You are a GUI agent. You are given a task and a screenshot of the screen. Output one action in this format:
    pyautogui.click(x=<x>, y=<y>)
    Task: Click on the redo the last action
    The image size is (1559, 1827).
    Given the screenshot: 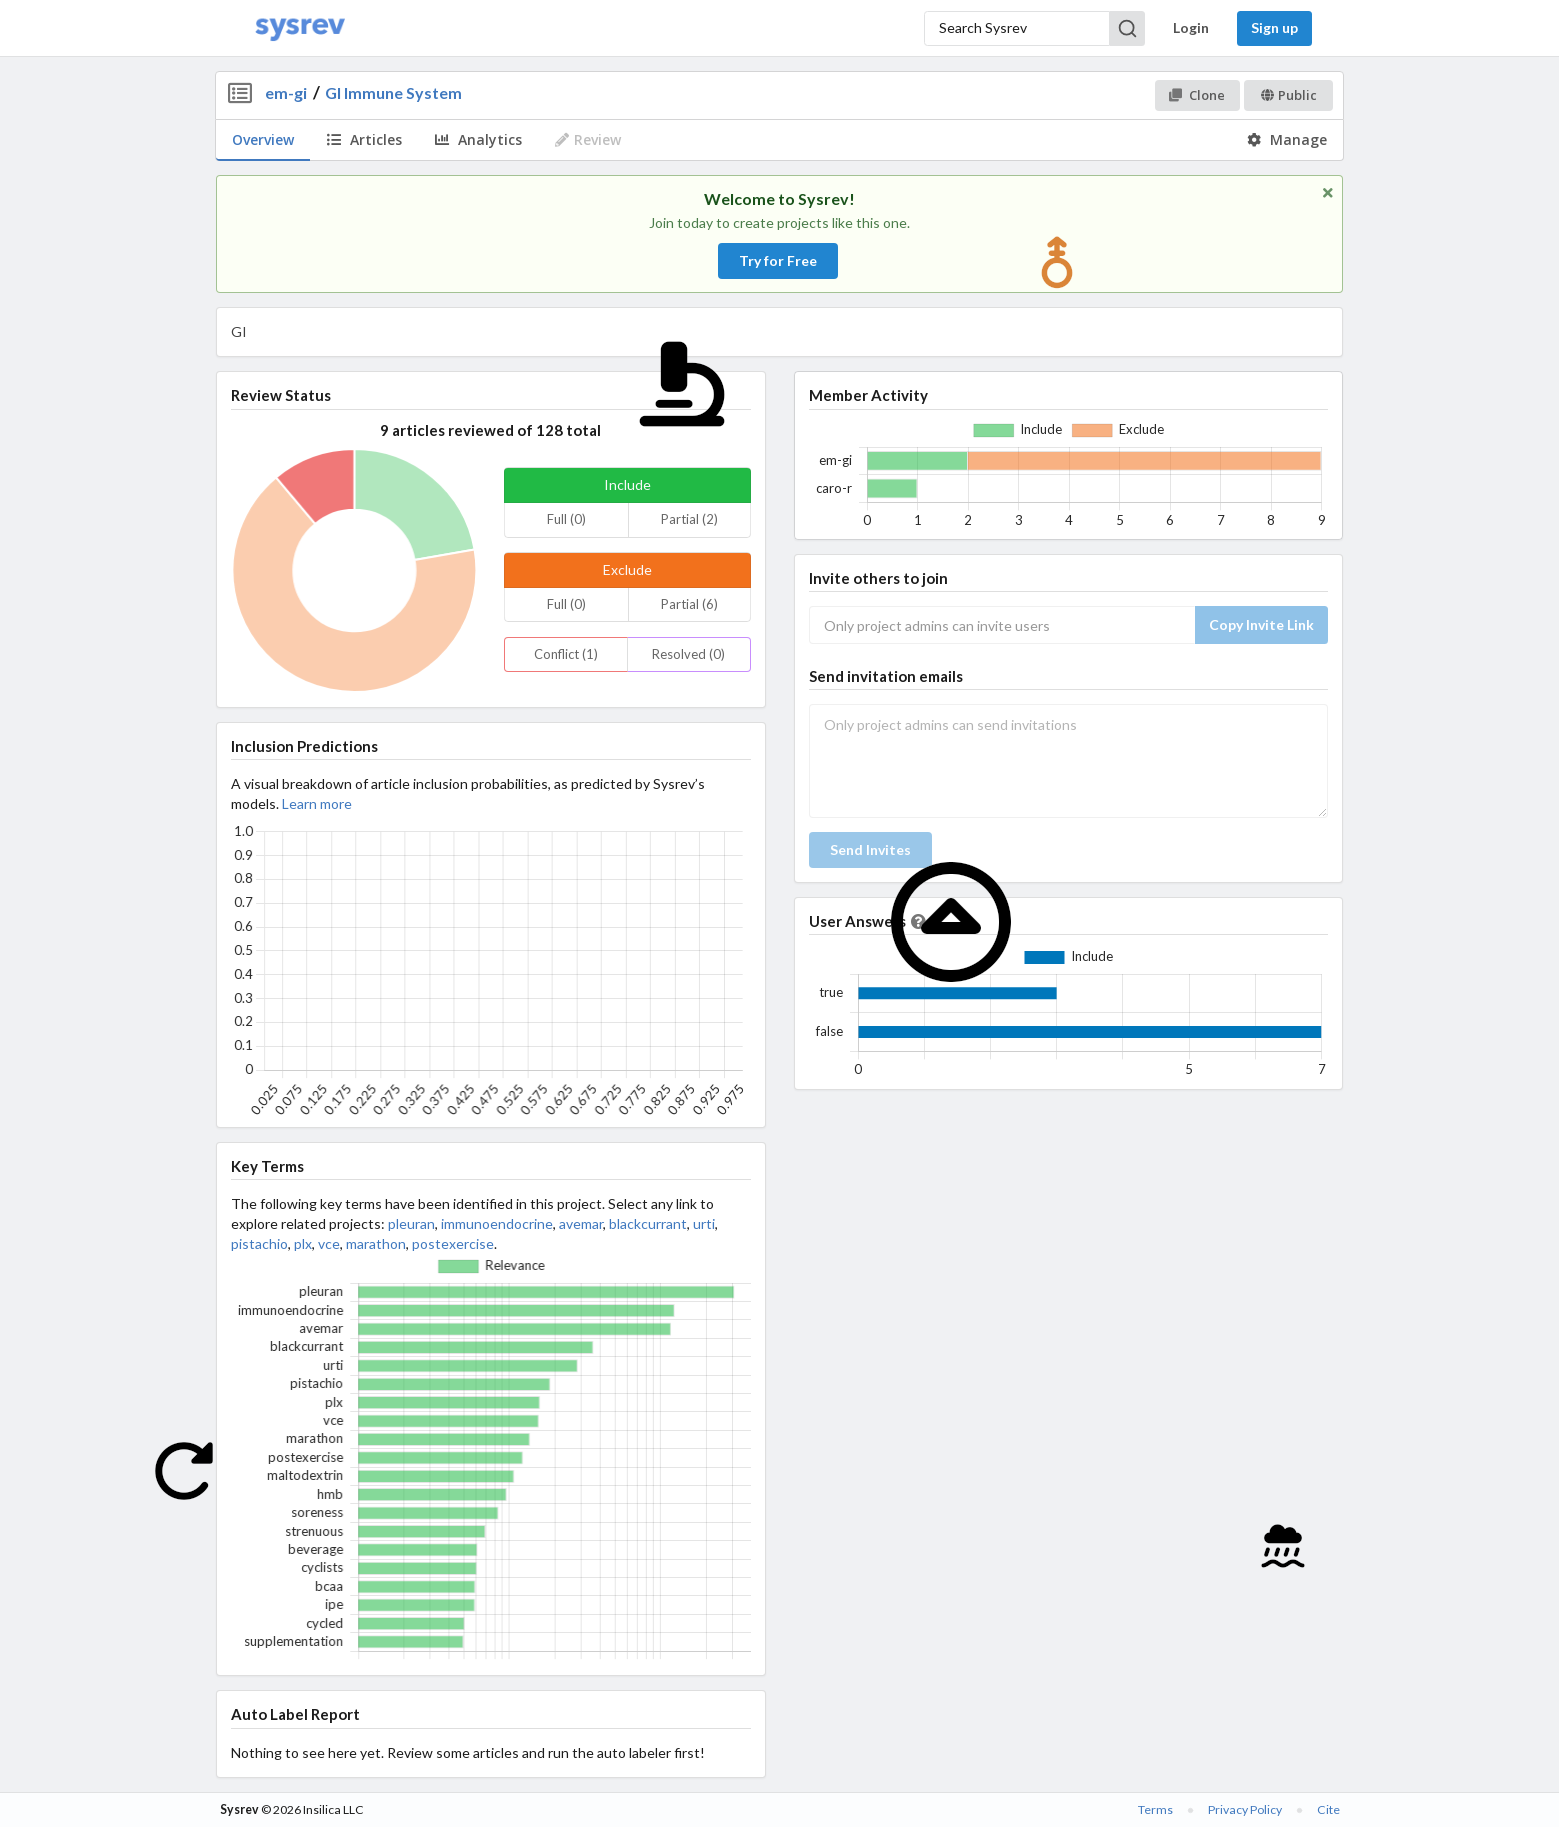 What is the action you would take?
    pyautogui.click(x=184, y=1471)
    